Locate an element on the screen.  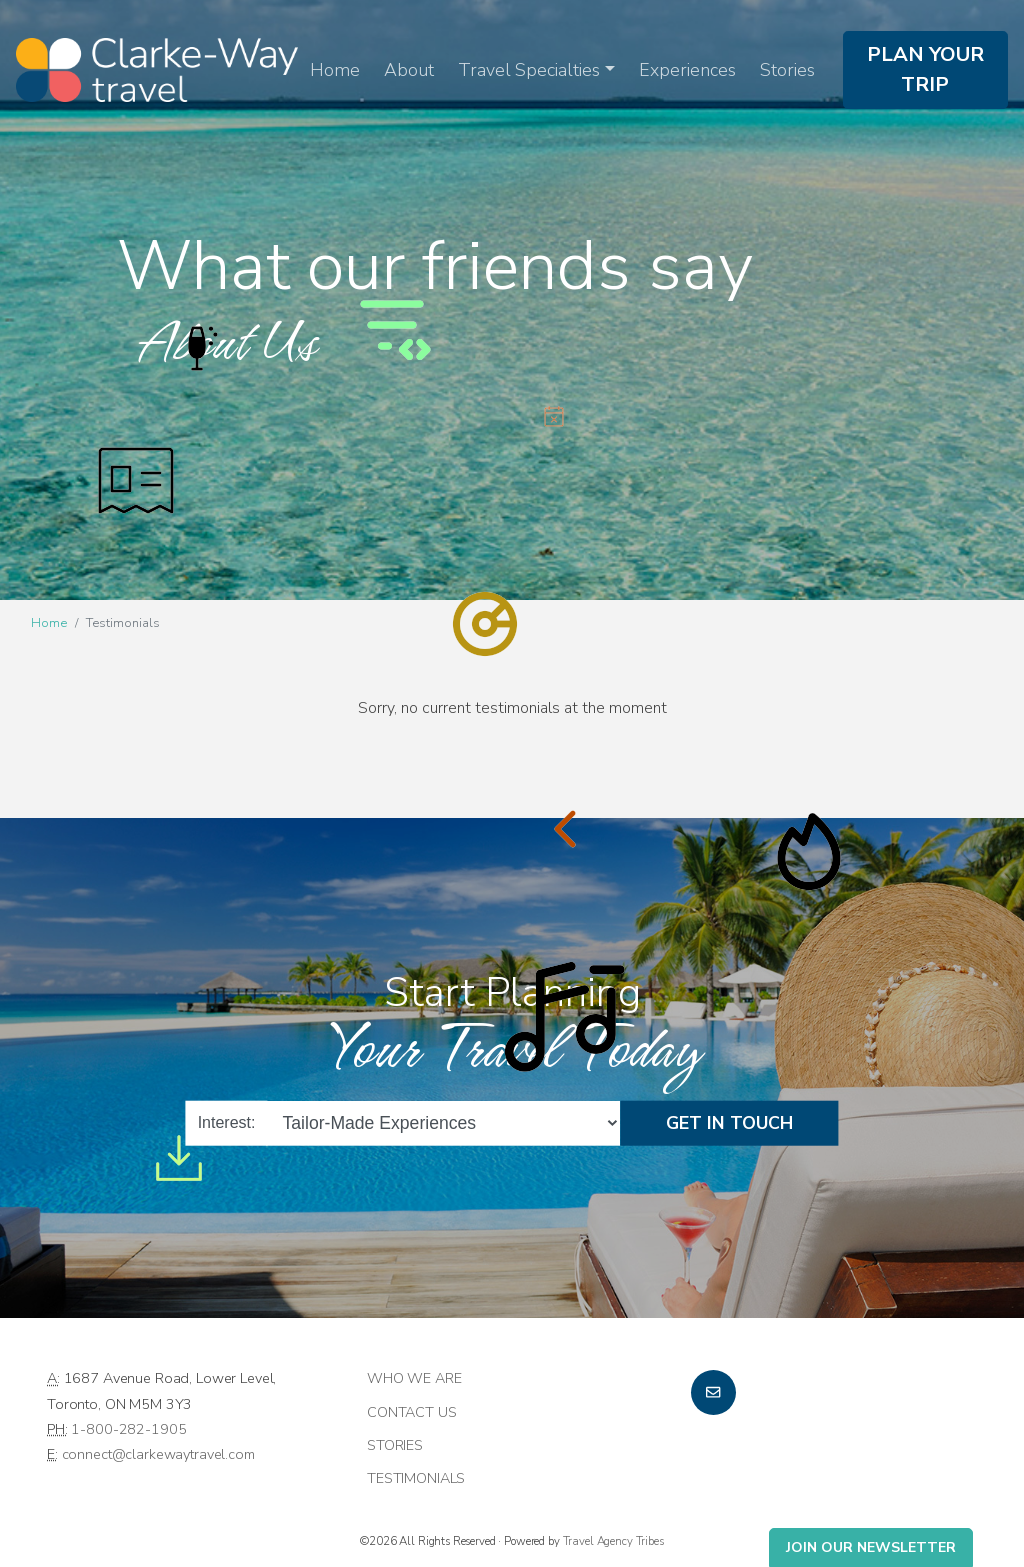
indicates trending or popular content is located at coordinates (809, 853).